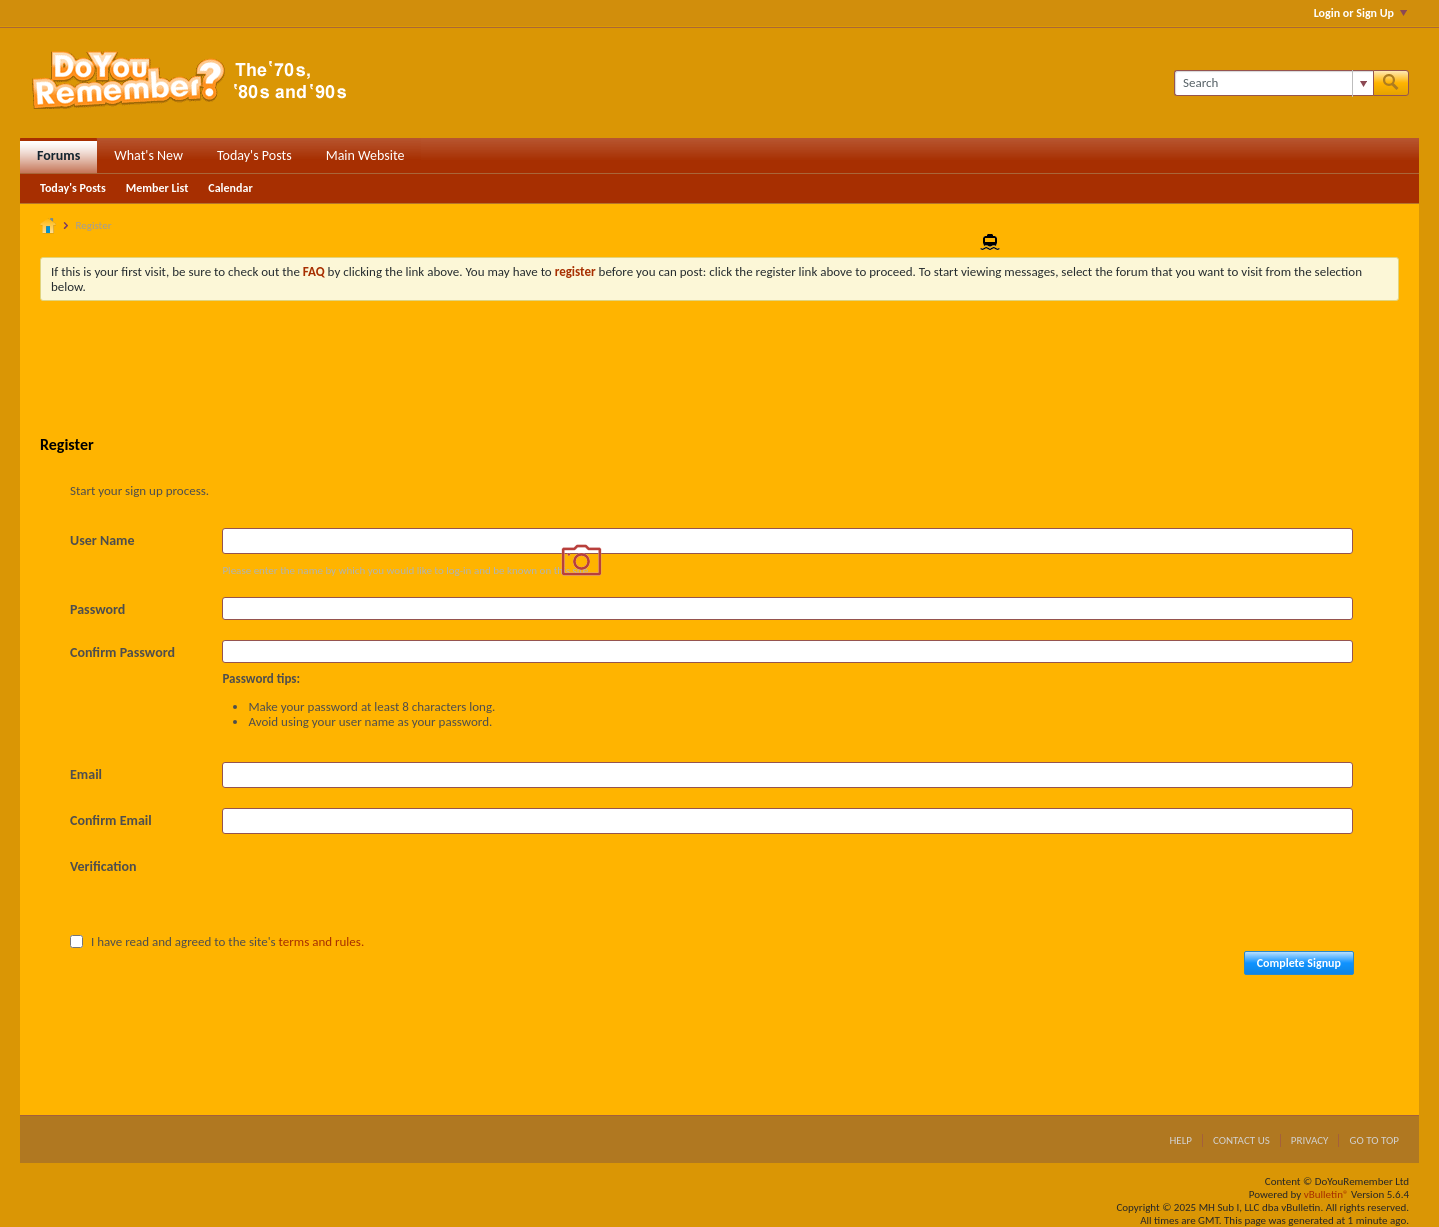 Image resolution: width=1439 pixels, height=1227 pixels. I want to click on ferry or boat transportation option, so click(990, 242).